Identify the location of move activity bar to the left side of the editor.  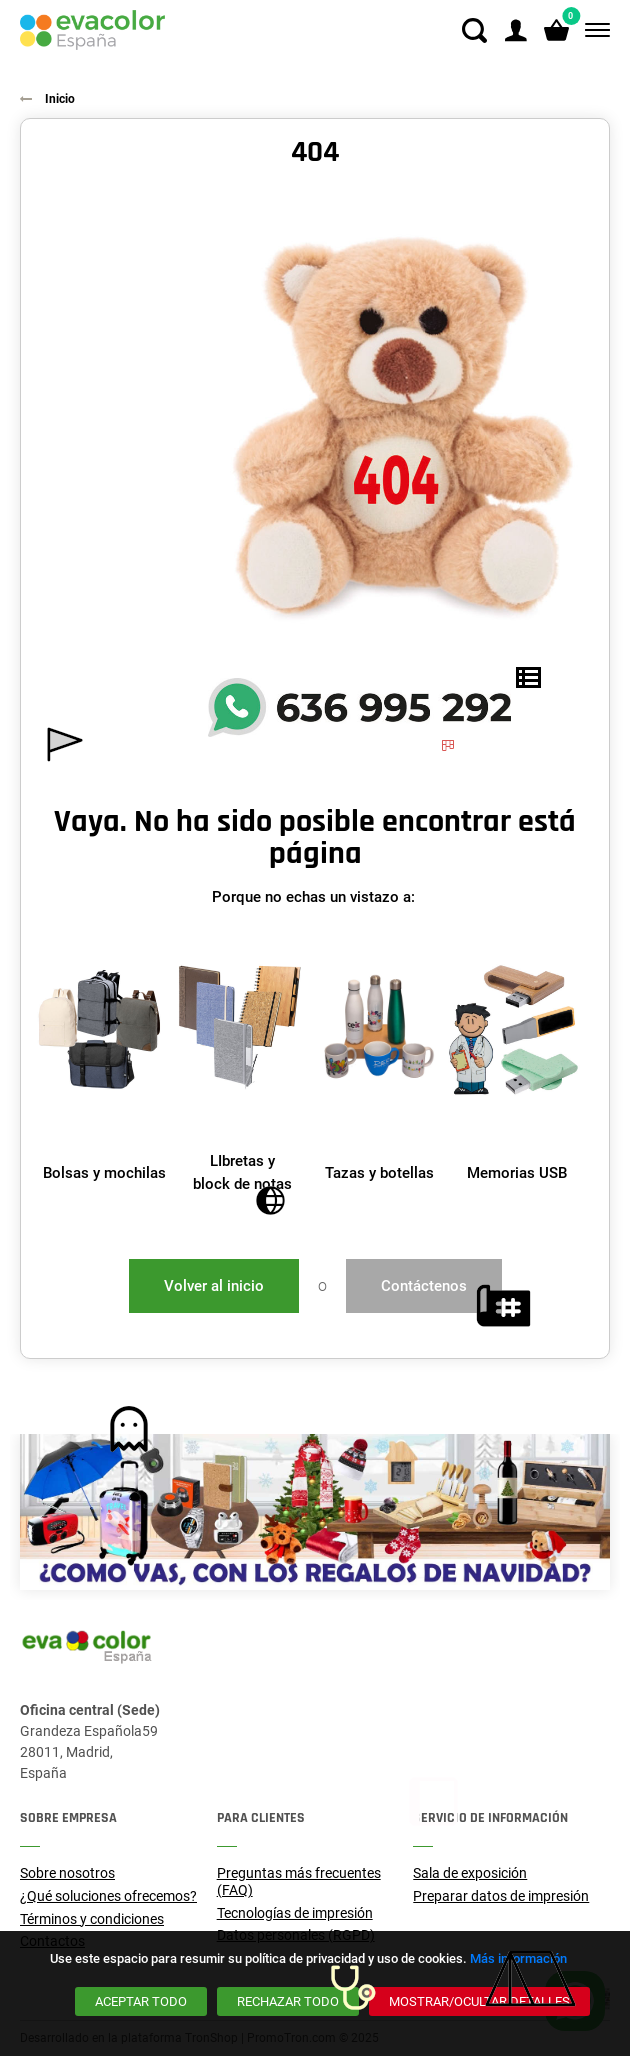
(433, 1801).